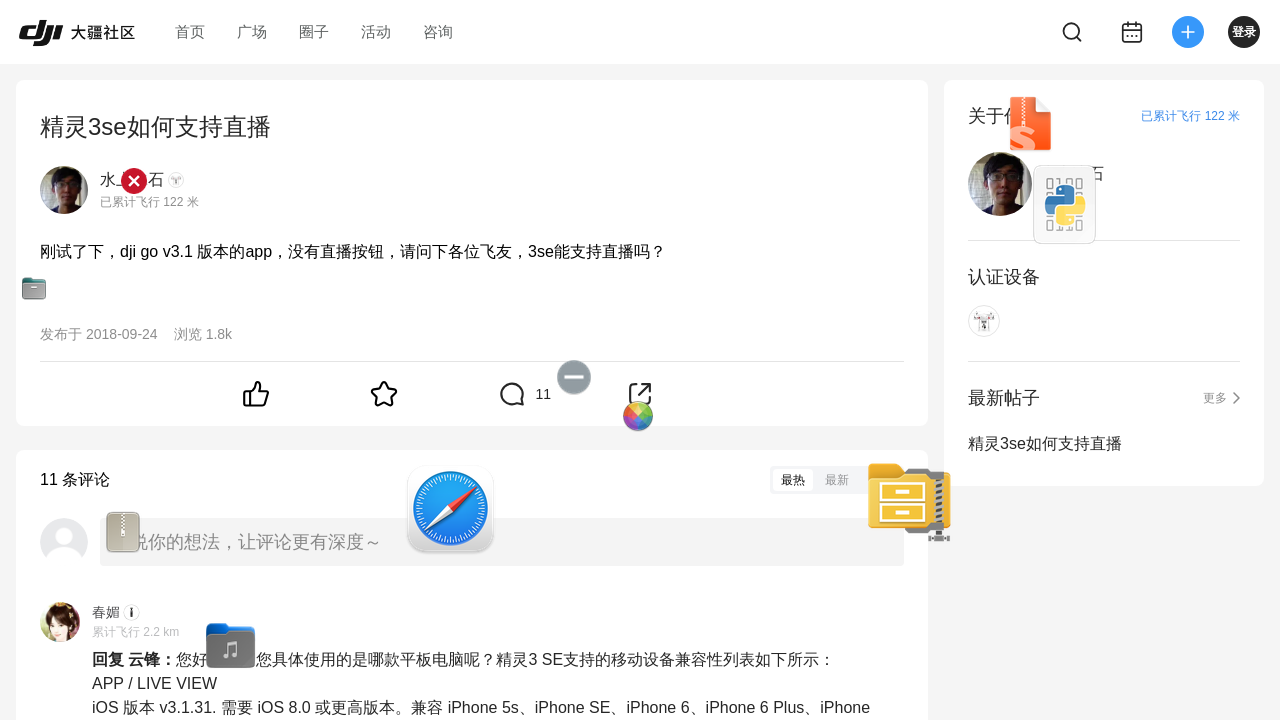 The image size is (1280, 720). What do you see at coordinates (909, 498) in the screenshot?
I see `open compressed files folder` at bounding box center [909, 498].